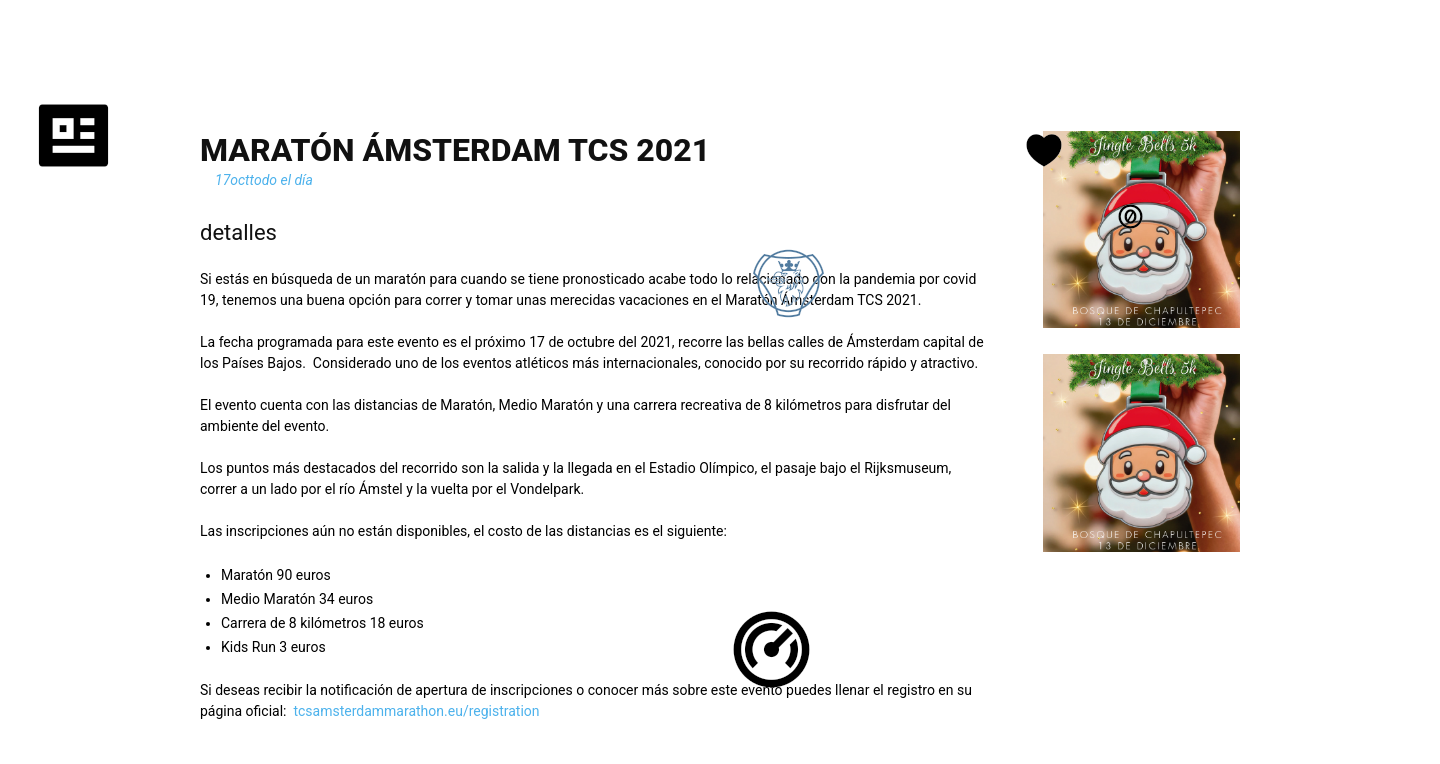  I want to click on scania brand logo, so click(788, 283).